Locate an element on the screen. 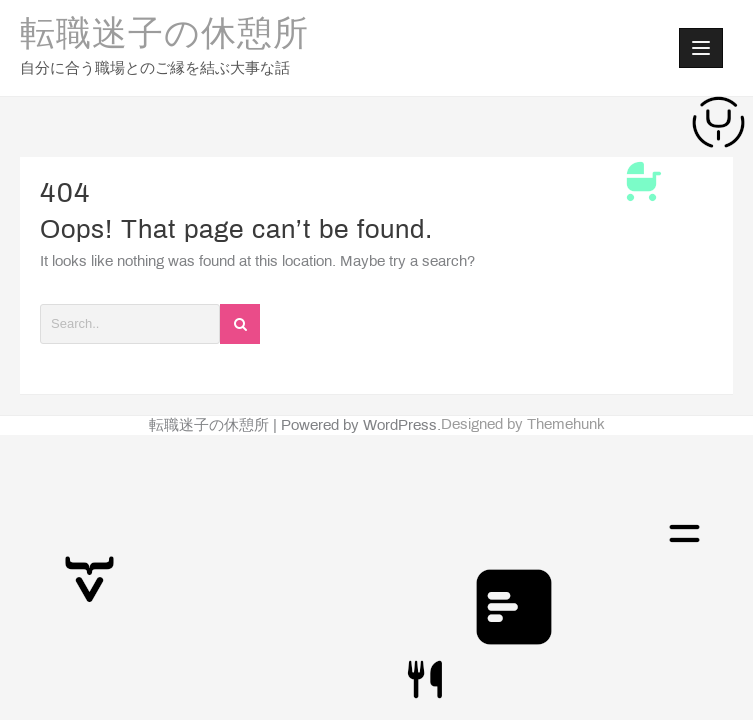 This screenshot has height=720, width=753. access baby or parenting-related features is located at coordinates (641, 181).